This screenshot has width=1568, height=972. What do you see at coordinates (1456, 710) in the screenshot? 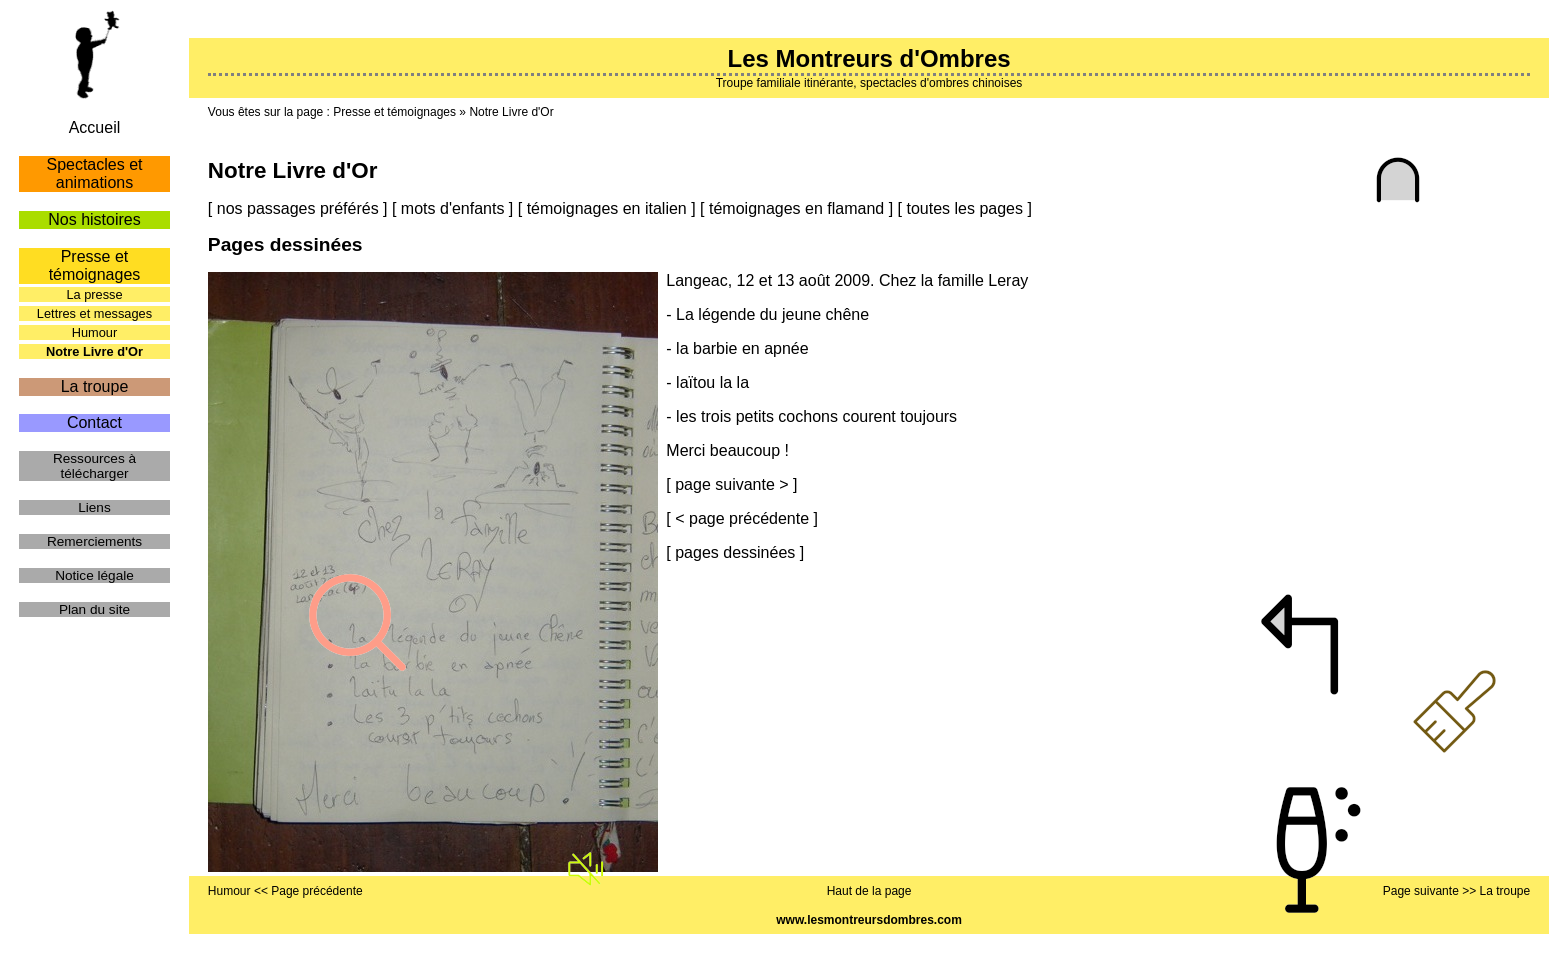
I see `access painting or drawing tools` at bounding box center [1456, 710].